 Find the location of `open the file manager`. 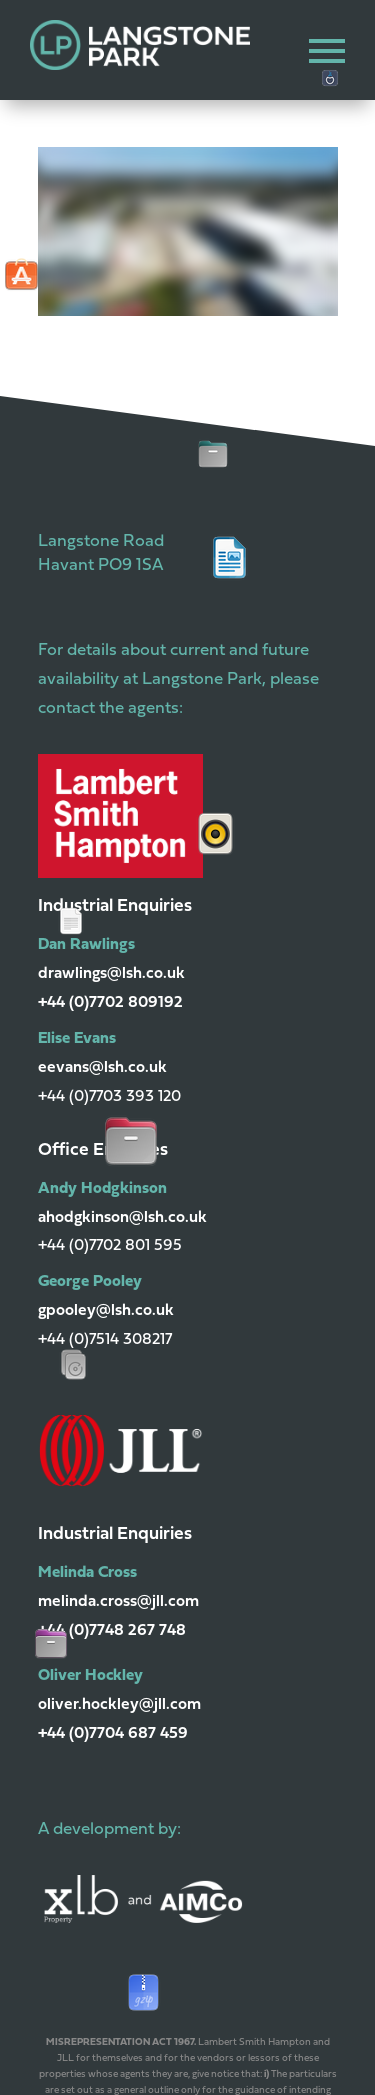

open the file manager is located at coordinates (51, 1643).